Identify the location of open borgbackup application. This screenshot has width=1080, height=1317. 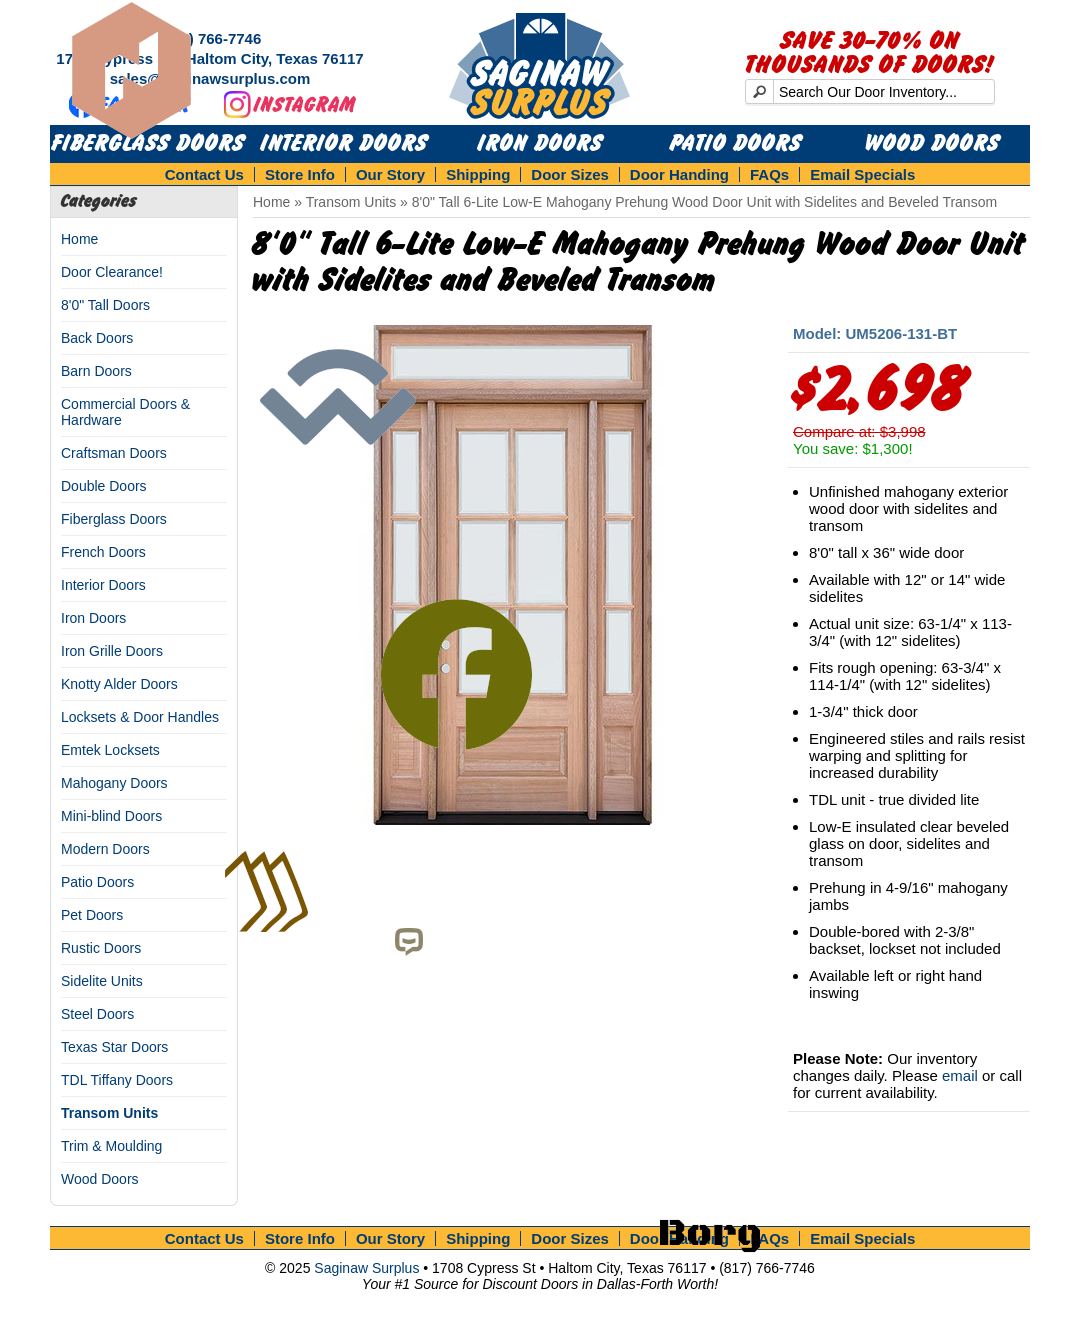
(710, 1236).